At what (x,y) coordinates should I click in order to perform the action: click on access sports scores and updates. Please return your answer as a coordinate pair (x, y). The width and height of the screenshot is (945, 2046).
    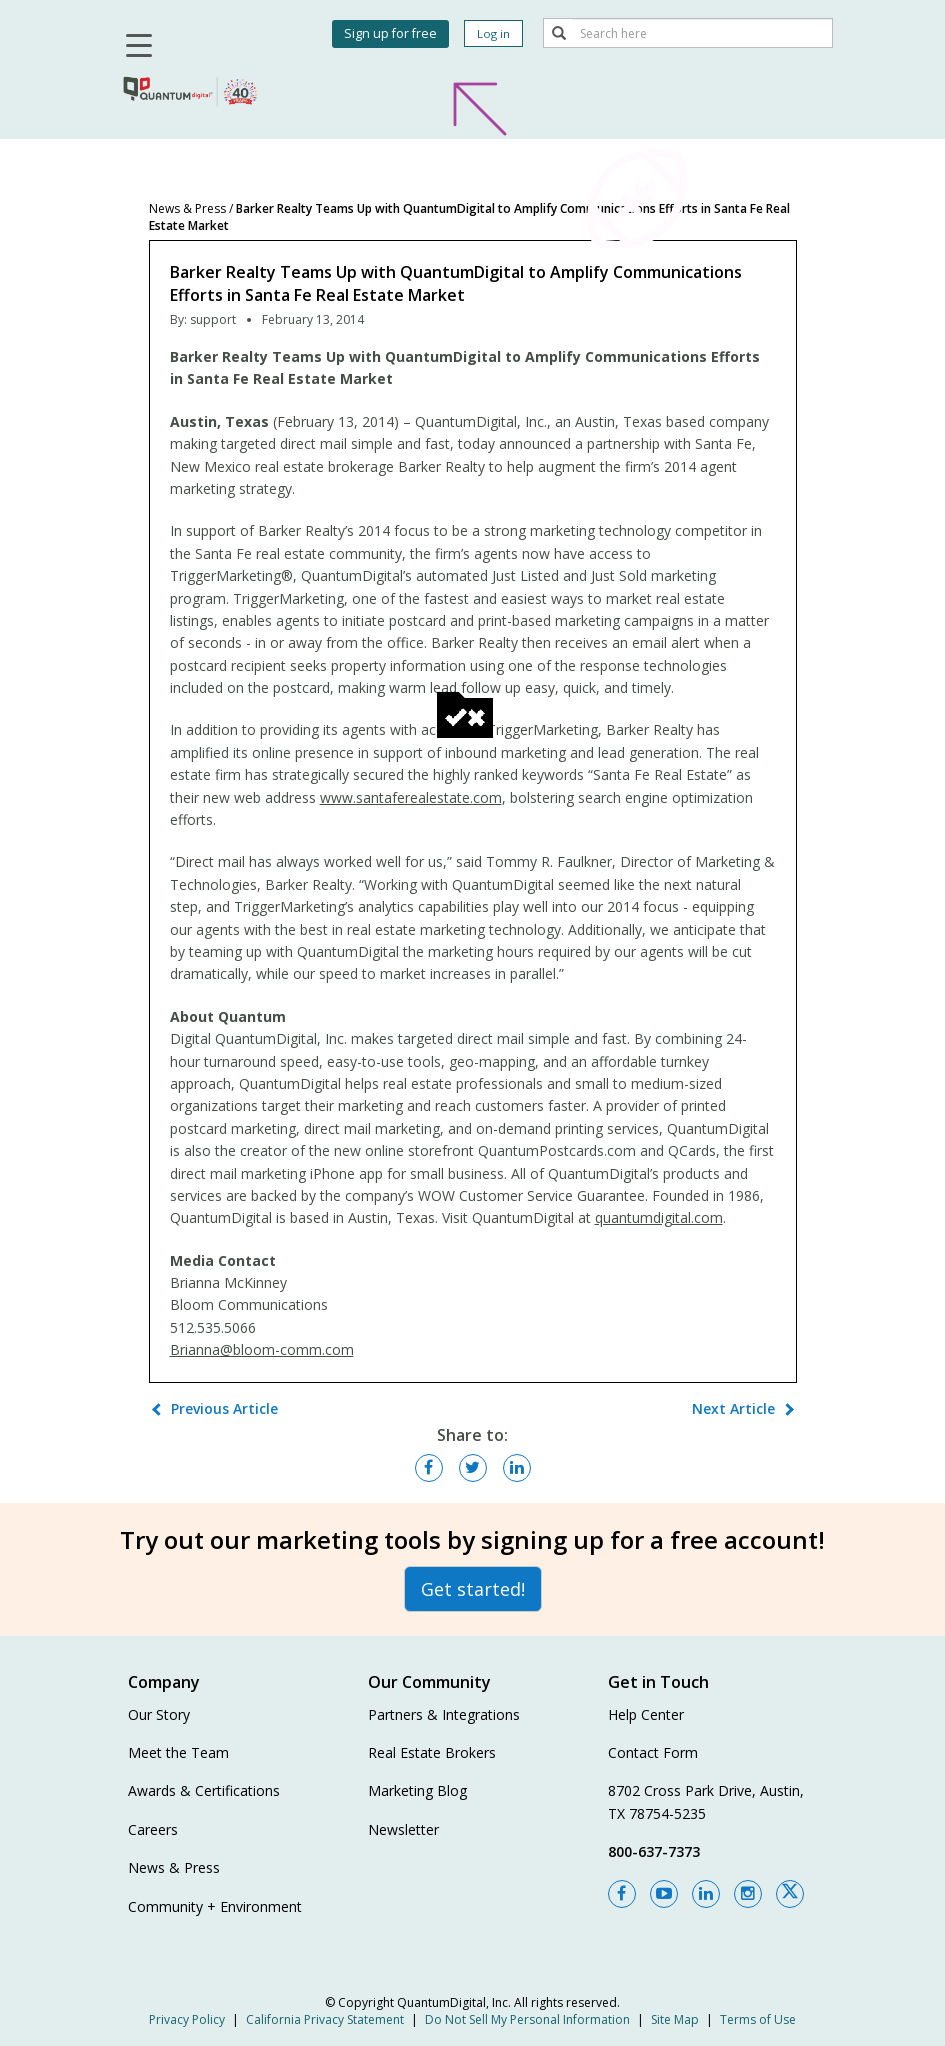
    Looking at the image, I should click on (637, 199).